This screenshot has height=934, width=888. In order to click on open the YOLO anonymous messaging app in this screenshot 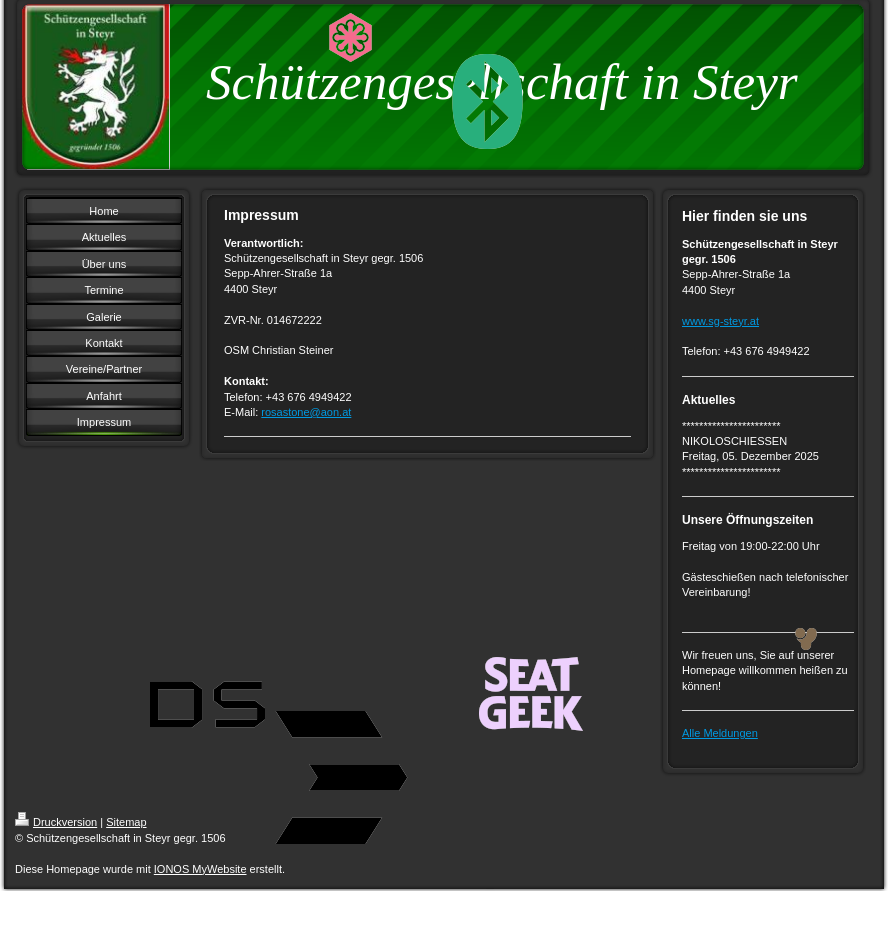, I will do `click(806, 639)`.